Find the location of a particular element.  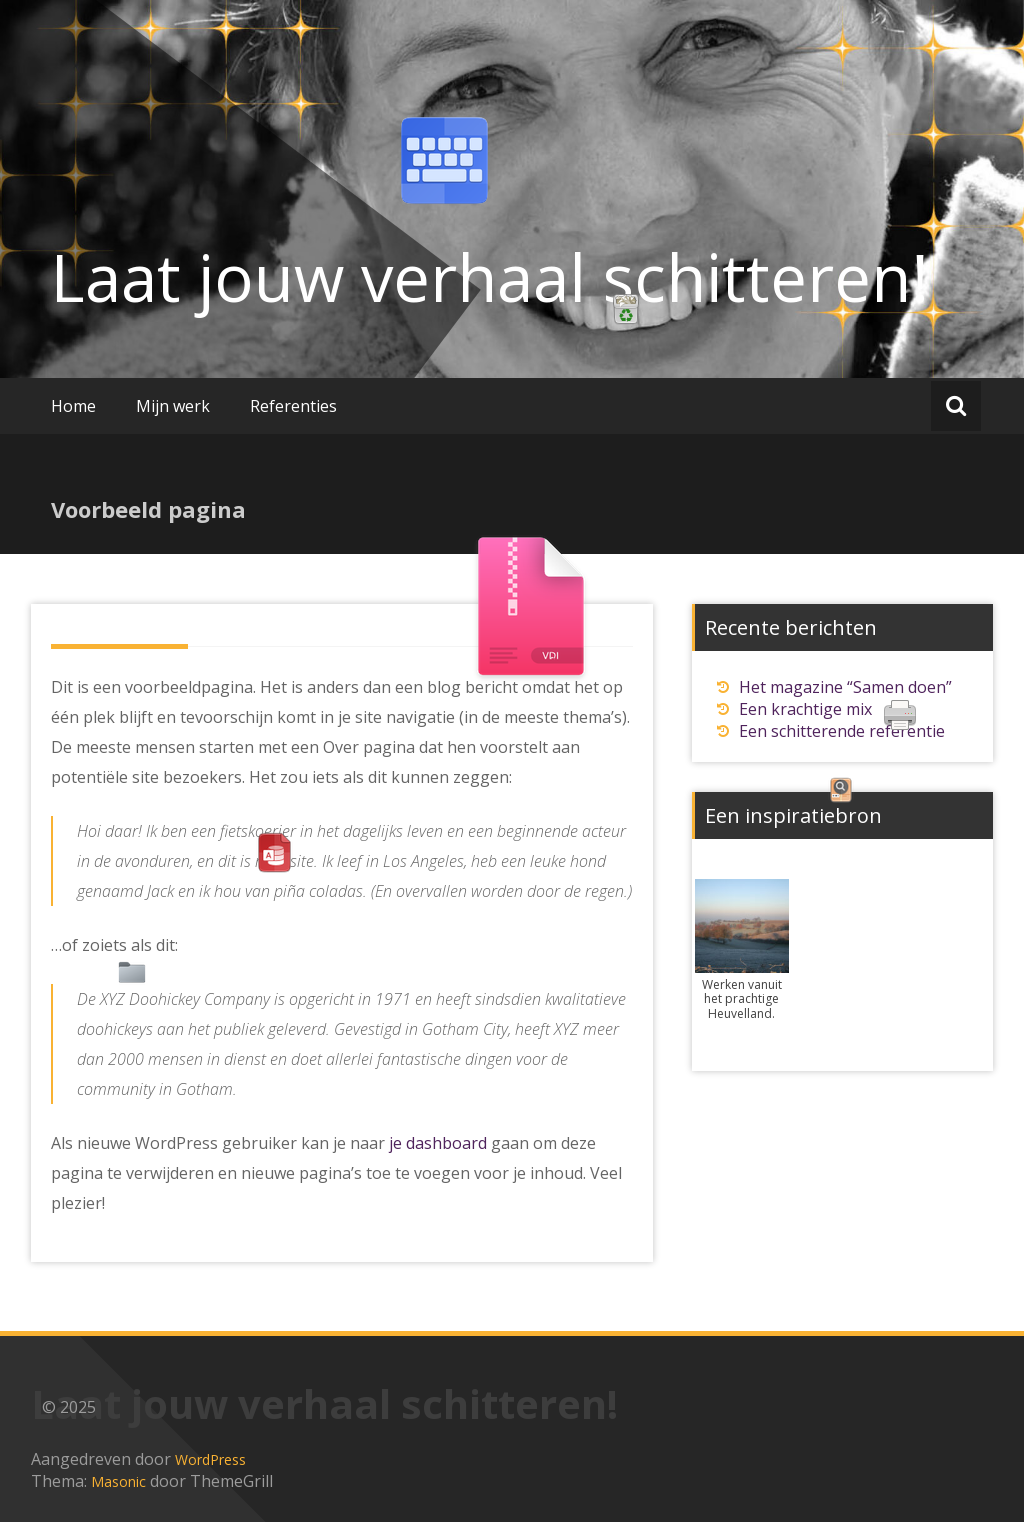

open a folder to view its contents is located at coordinates (132, 973).